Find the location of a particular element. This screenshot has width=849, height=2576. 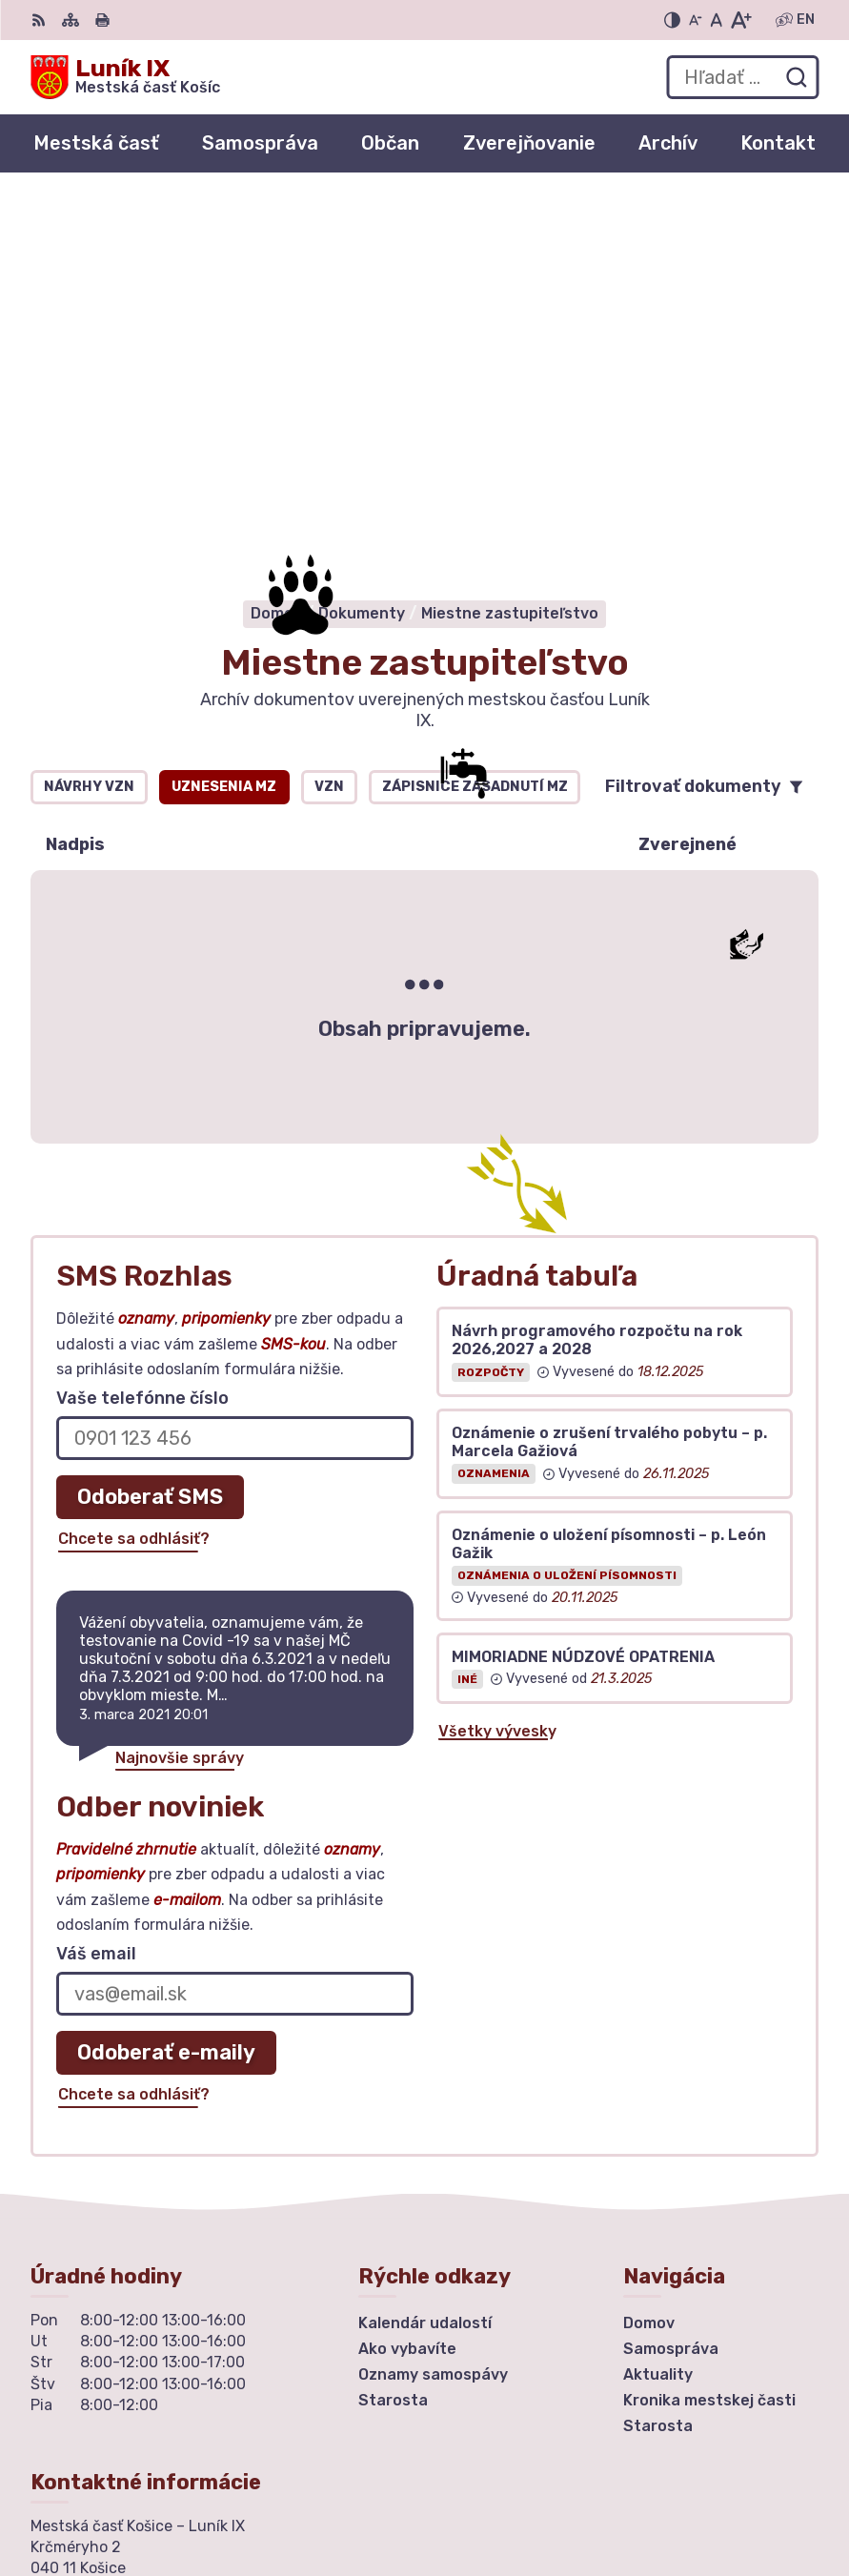

indicates crossing paths or intersecting directions is located at coordinates (515, 1184).